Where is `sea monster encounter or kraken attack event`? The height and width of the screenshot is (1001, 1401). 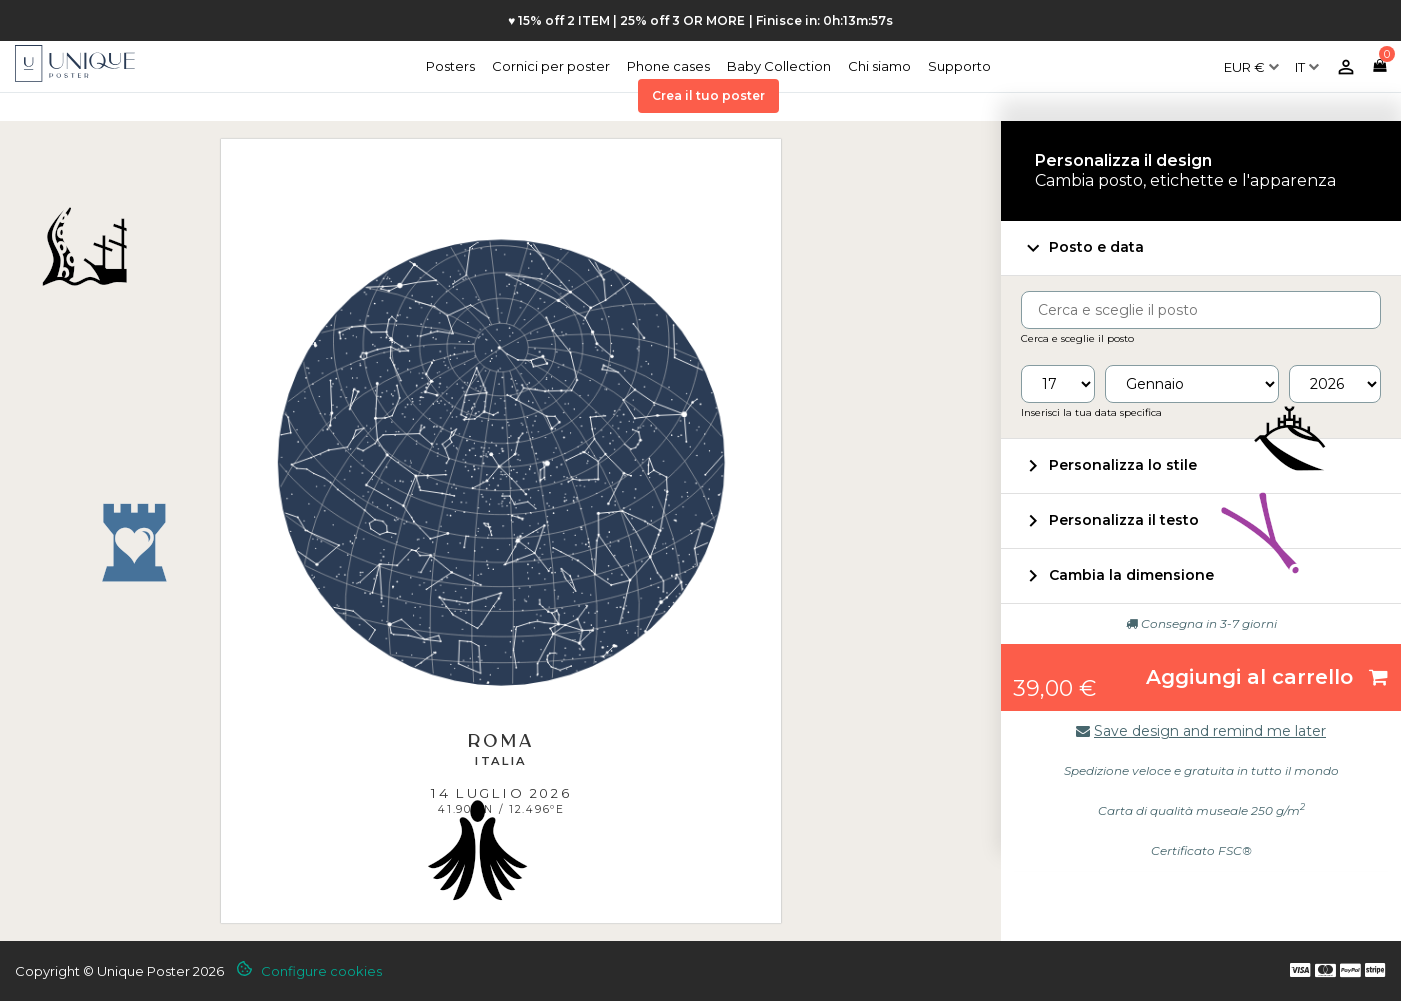
sea monster encounter or kraken attack event is located at coordinates (85, 245).